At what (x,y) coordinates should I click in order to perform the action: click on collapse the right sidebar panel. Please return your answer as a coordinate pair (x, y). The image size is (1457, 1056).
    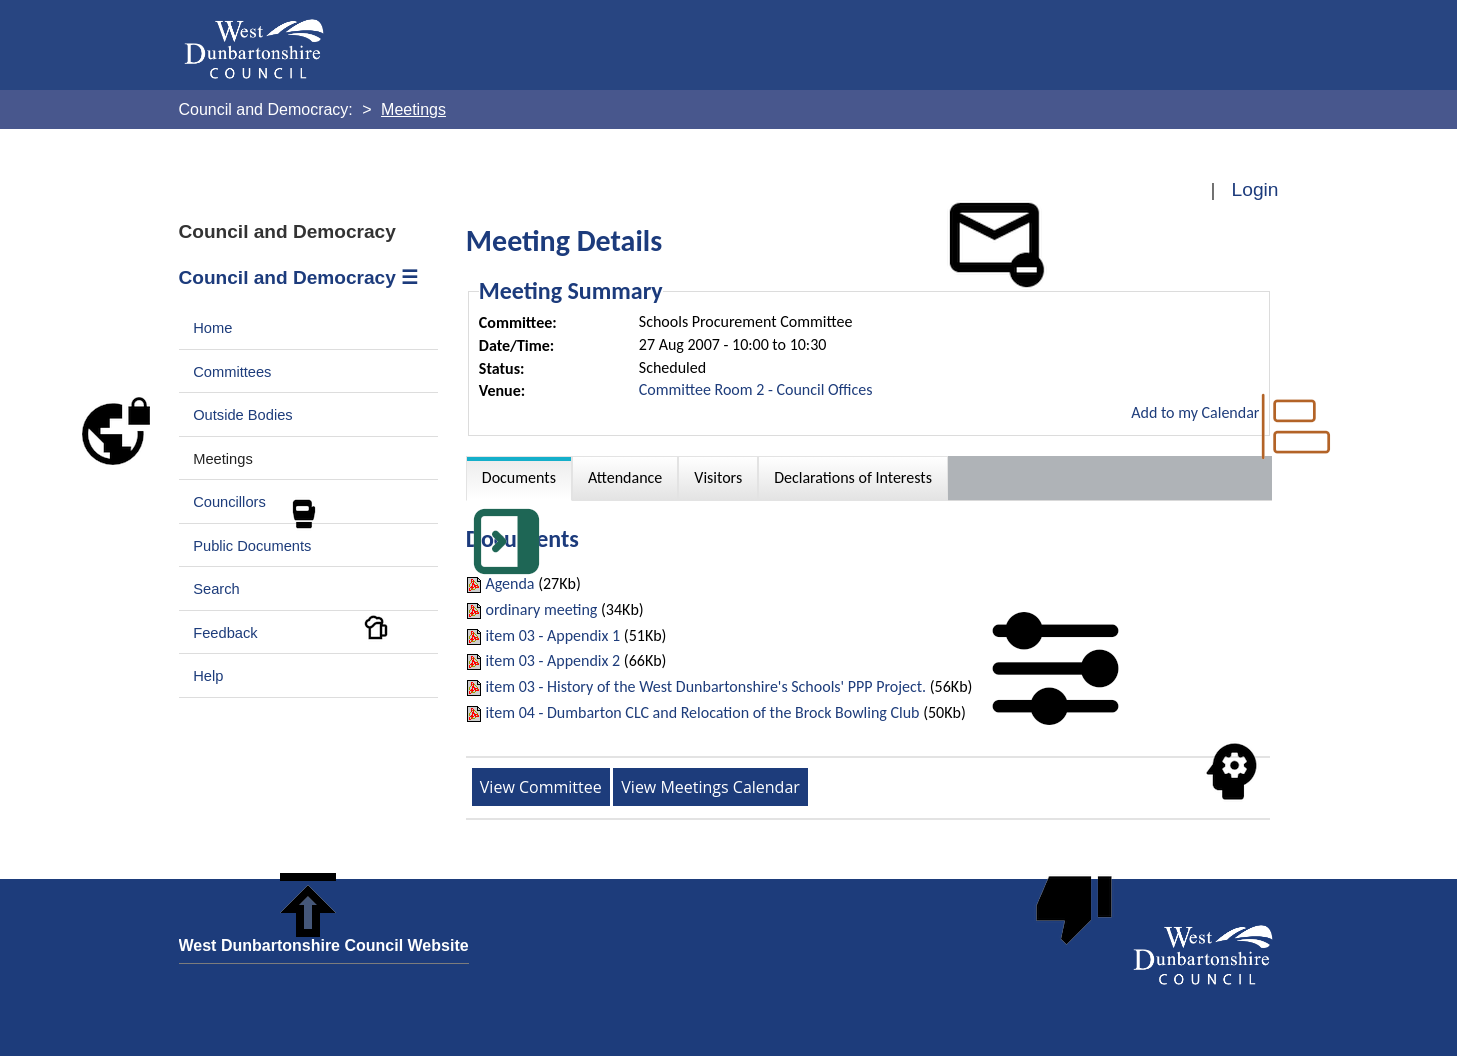
    Looking at the image, I should click on (506, 541).